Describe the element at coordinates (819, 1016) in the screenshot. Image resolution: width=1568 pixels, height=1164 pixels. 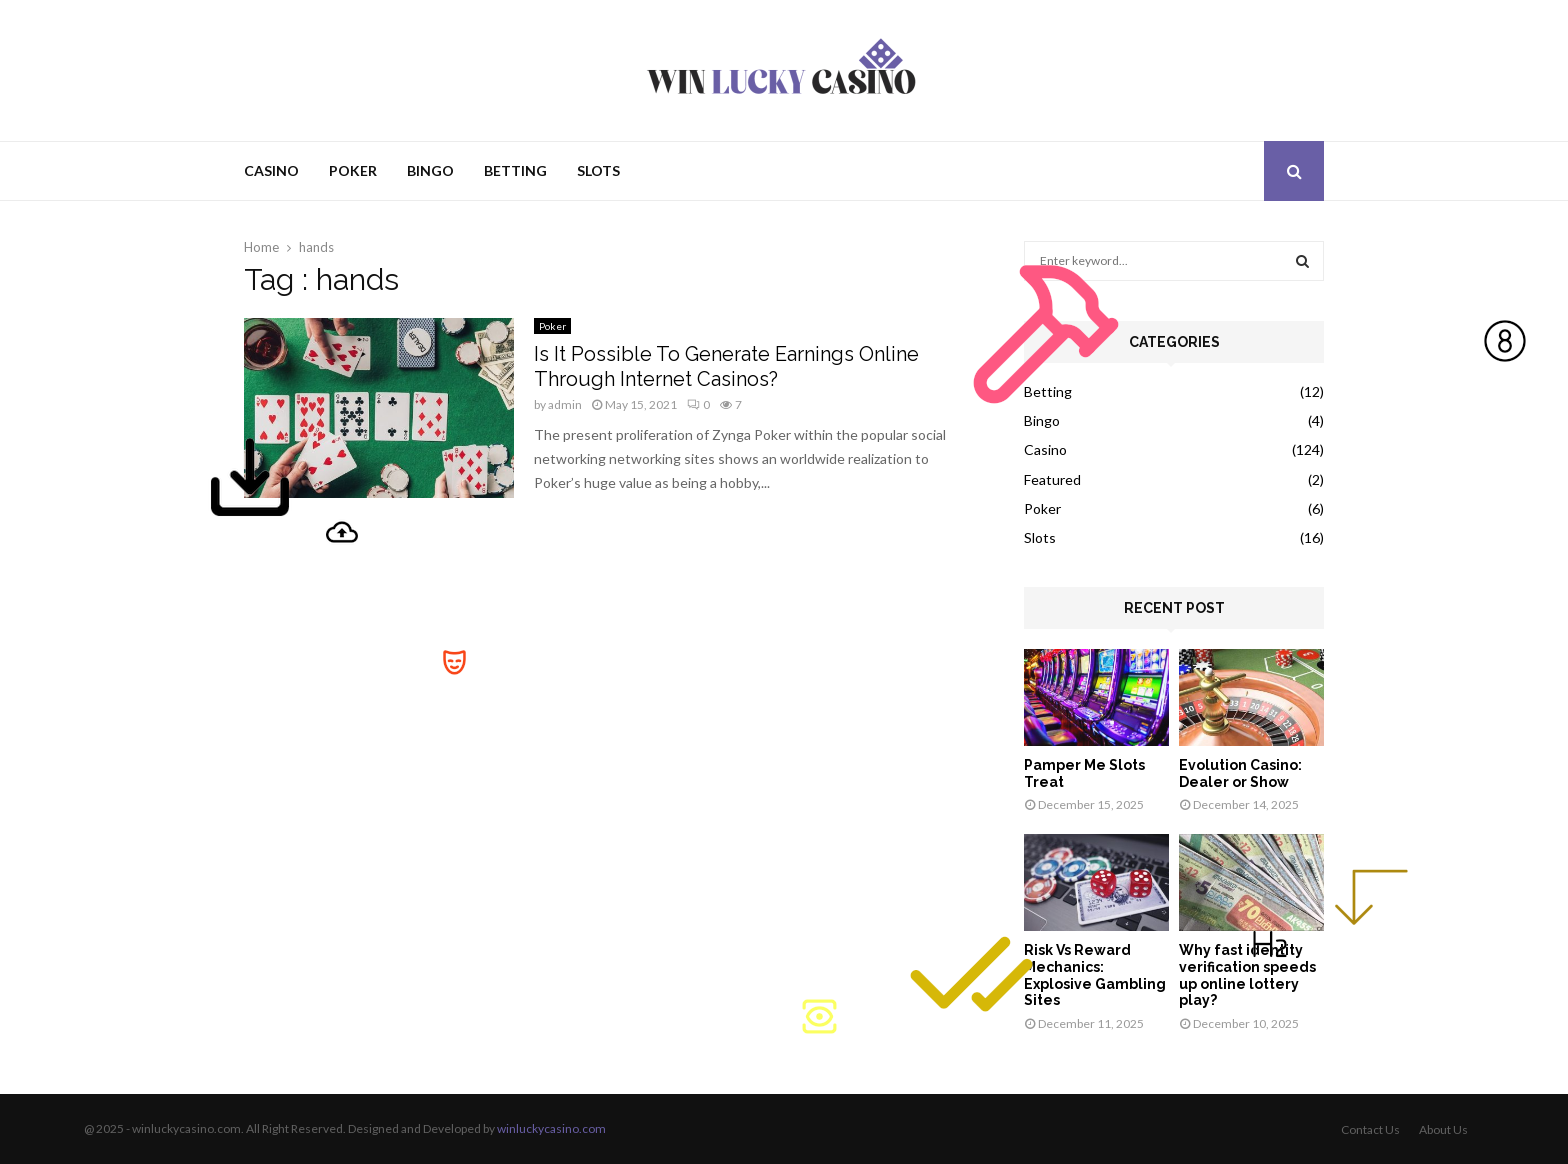
I see `view or preview content` at that location.